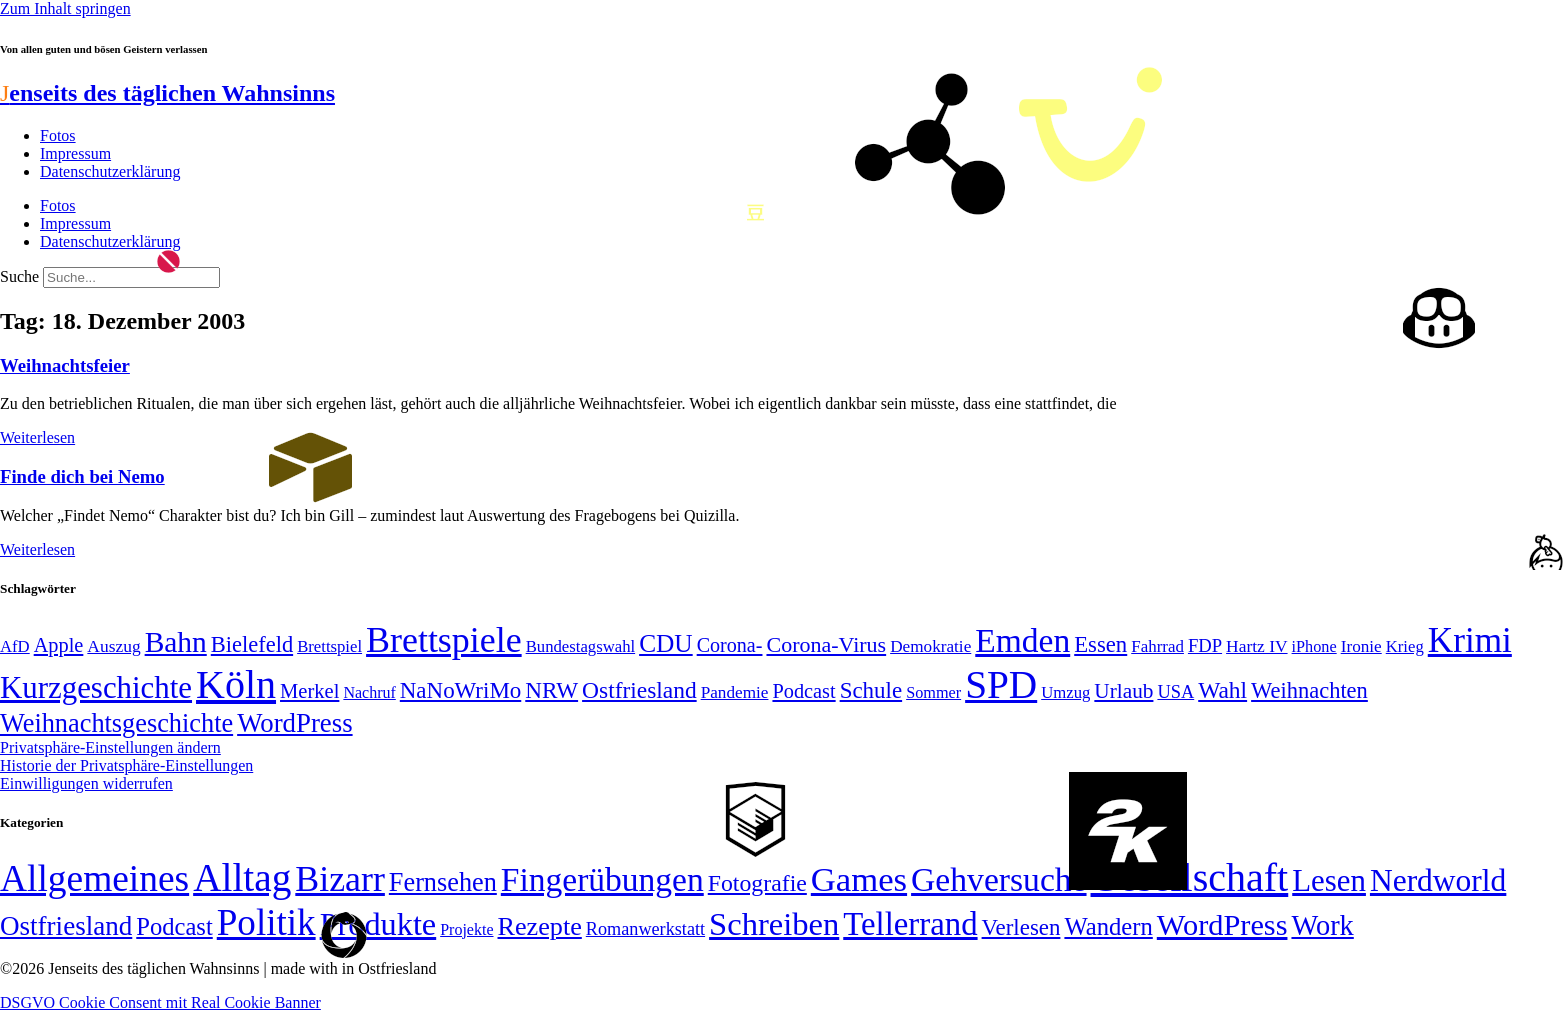 The image size is (1568, 1012). I want to click on open the Douban app, so click(755, 212).